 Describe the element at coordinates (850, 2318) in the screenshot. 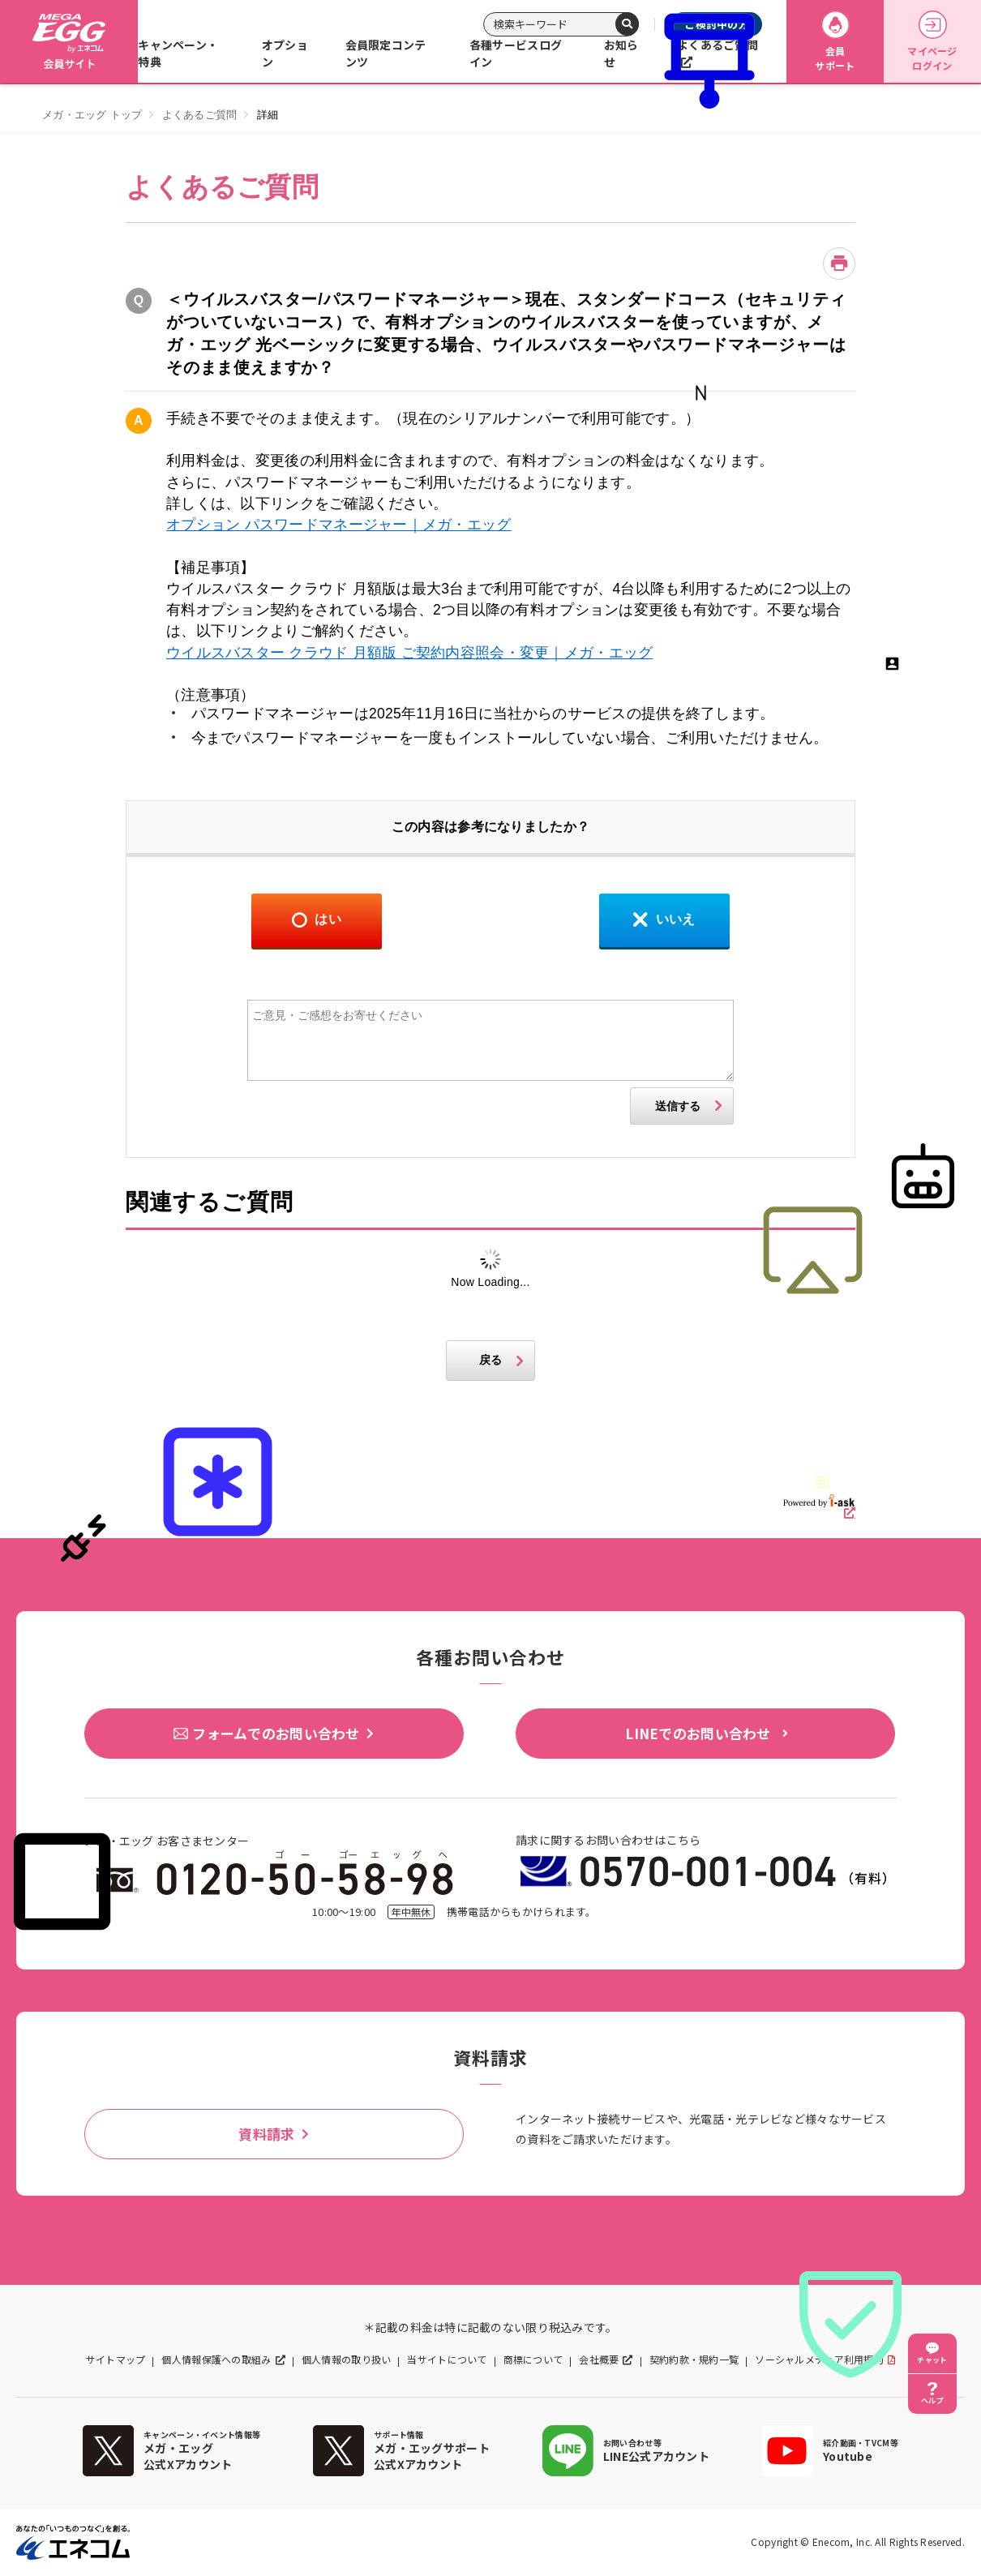

I see `indicates verified or secure status` at that location.